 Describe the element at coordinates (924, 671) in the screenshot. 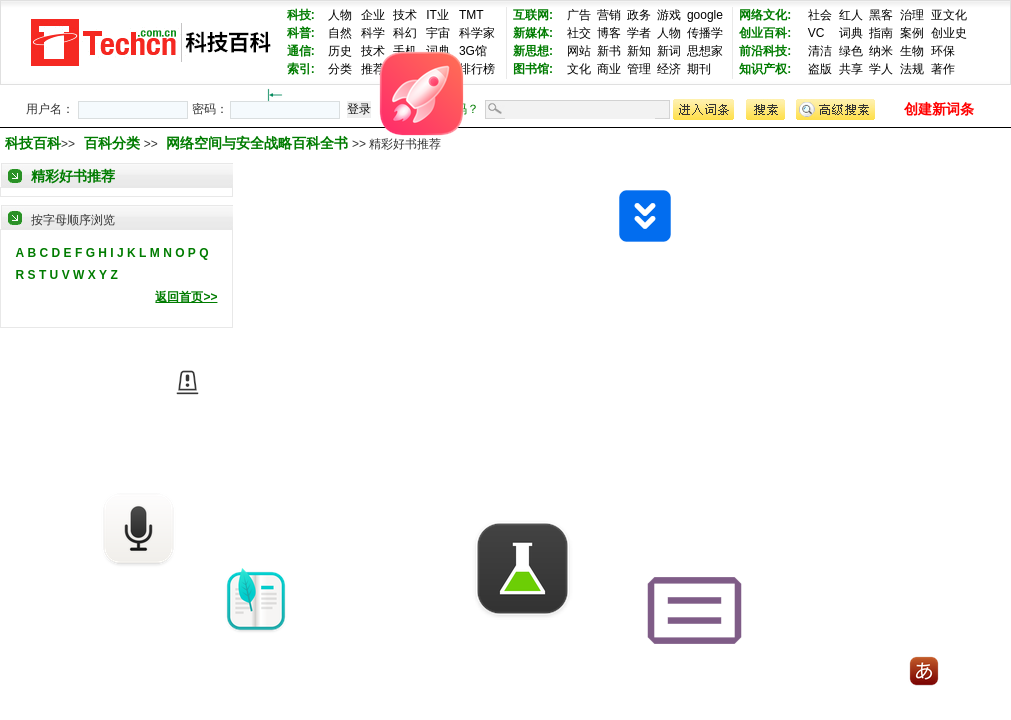

I see `open JapaChar app for learning Japanese characters` at that location.